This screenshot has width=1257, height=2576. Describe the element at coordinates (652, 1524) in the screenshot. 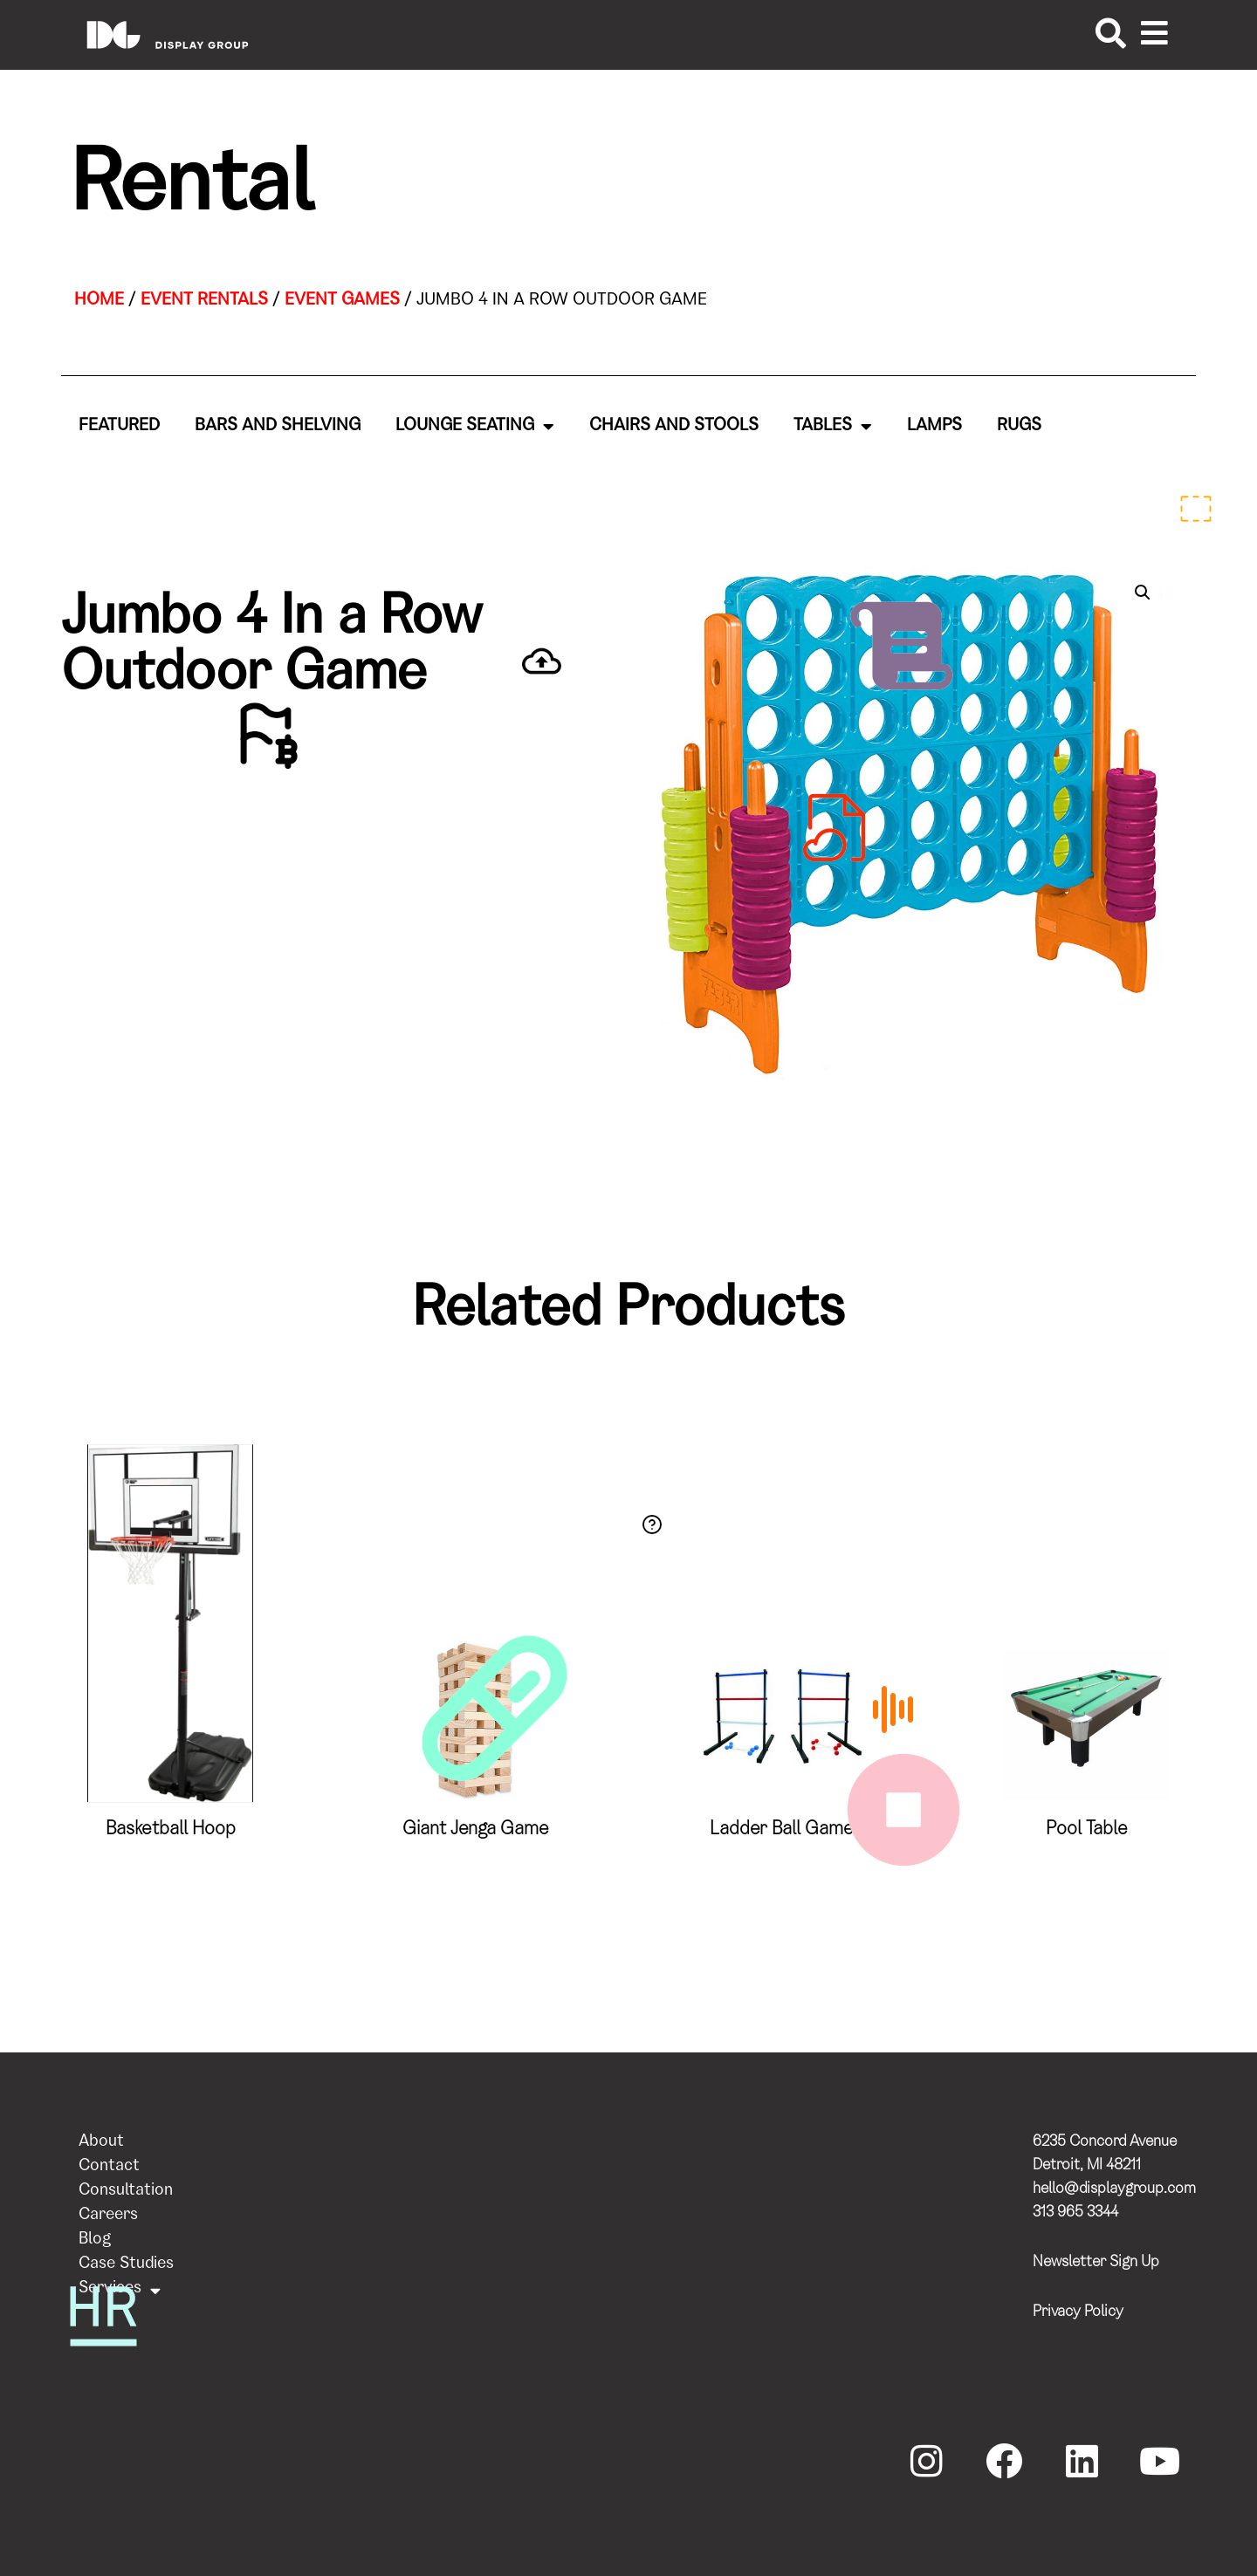

I see `access help or support information` at that location.